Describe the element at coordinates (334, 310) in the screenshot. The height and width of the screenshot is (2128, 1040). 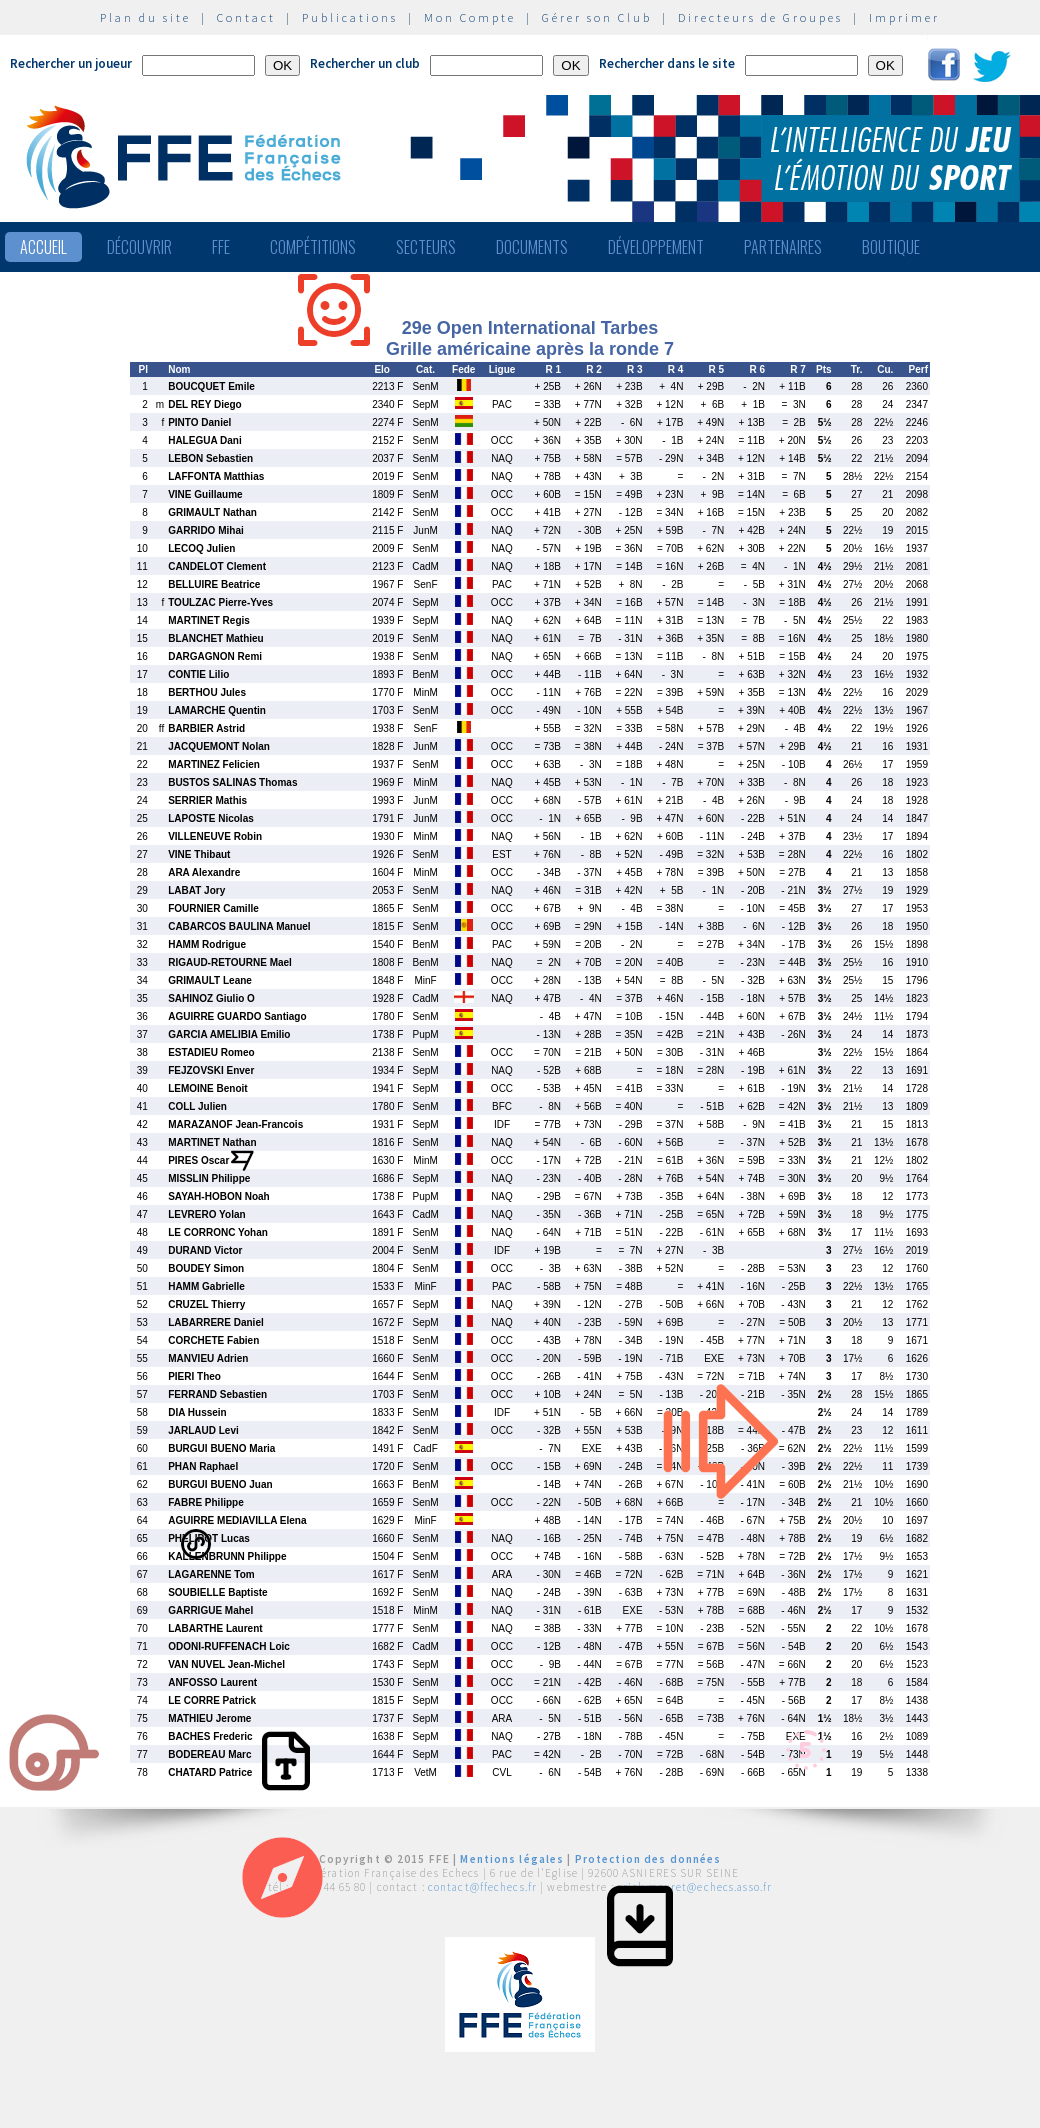
I see `scan face to unlock or authenticate` at that location.